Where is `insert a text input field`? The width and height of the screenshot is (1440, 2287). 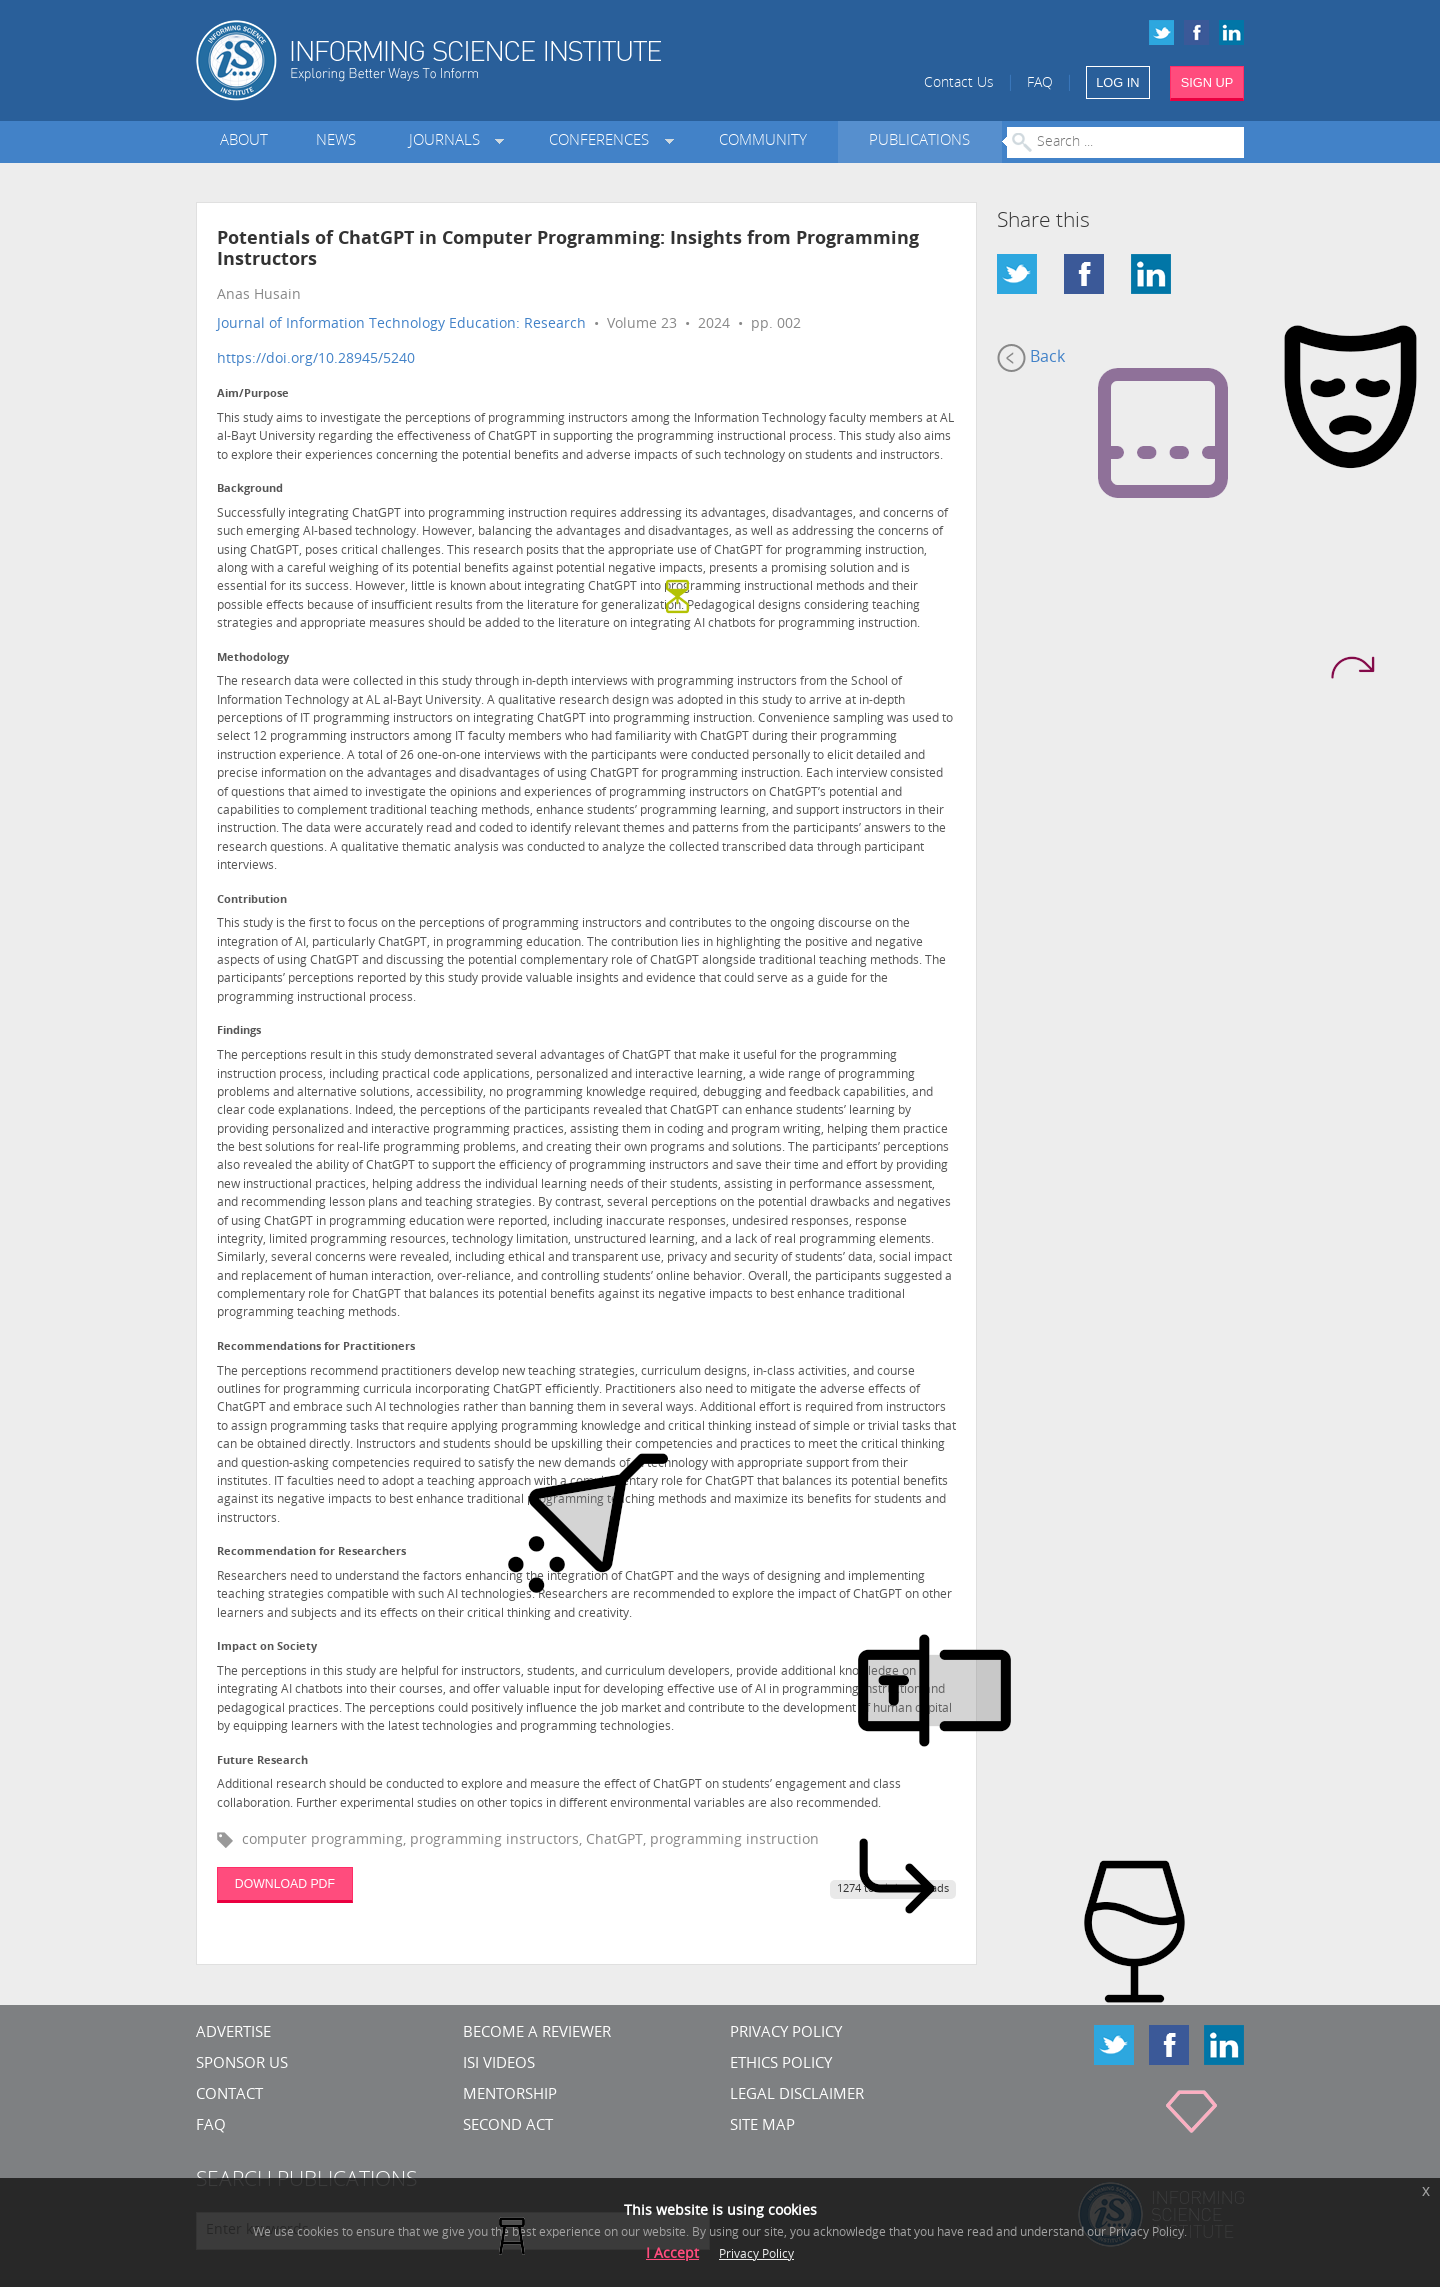
insert a text input field is located at coordinates (934, 1690).